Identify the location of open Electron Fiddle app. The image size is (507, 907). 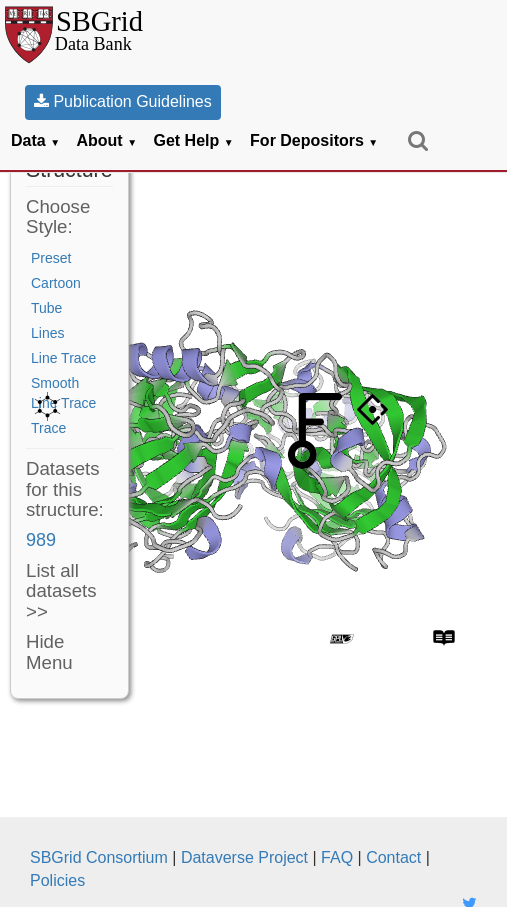
(315, 431).